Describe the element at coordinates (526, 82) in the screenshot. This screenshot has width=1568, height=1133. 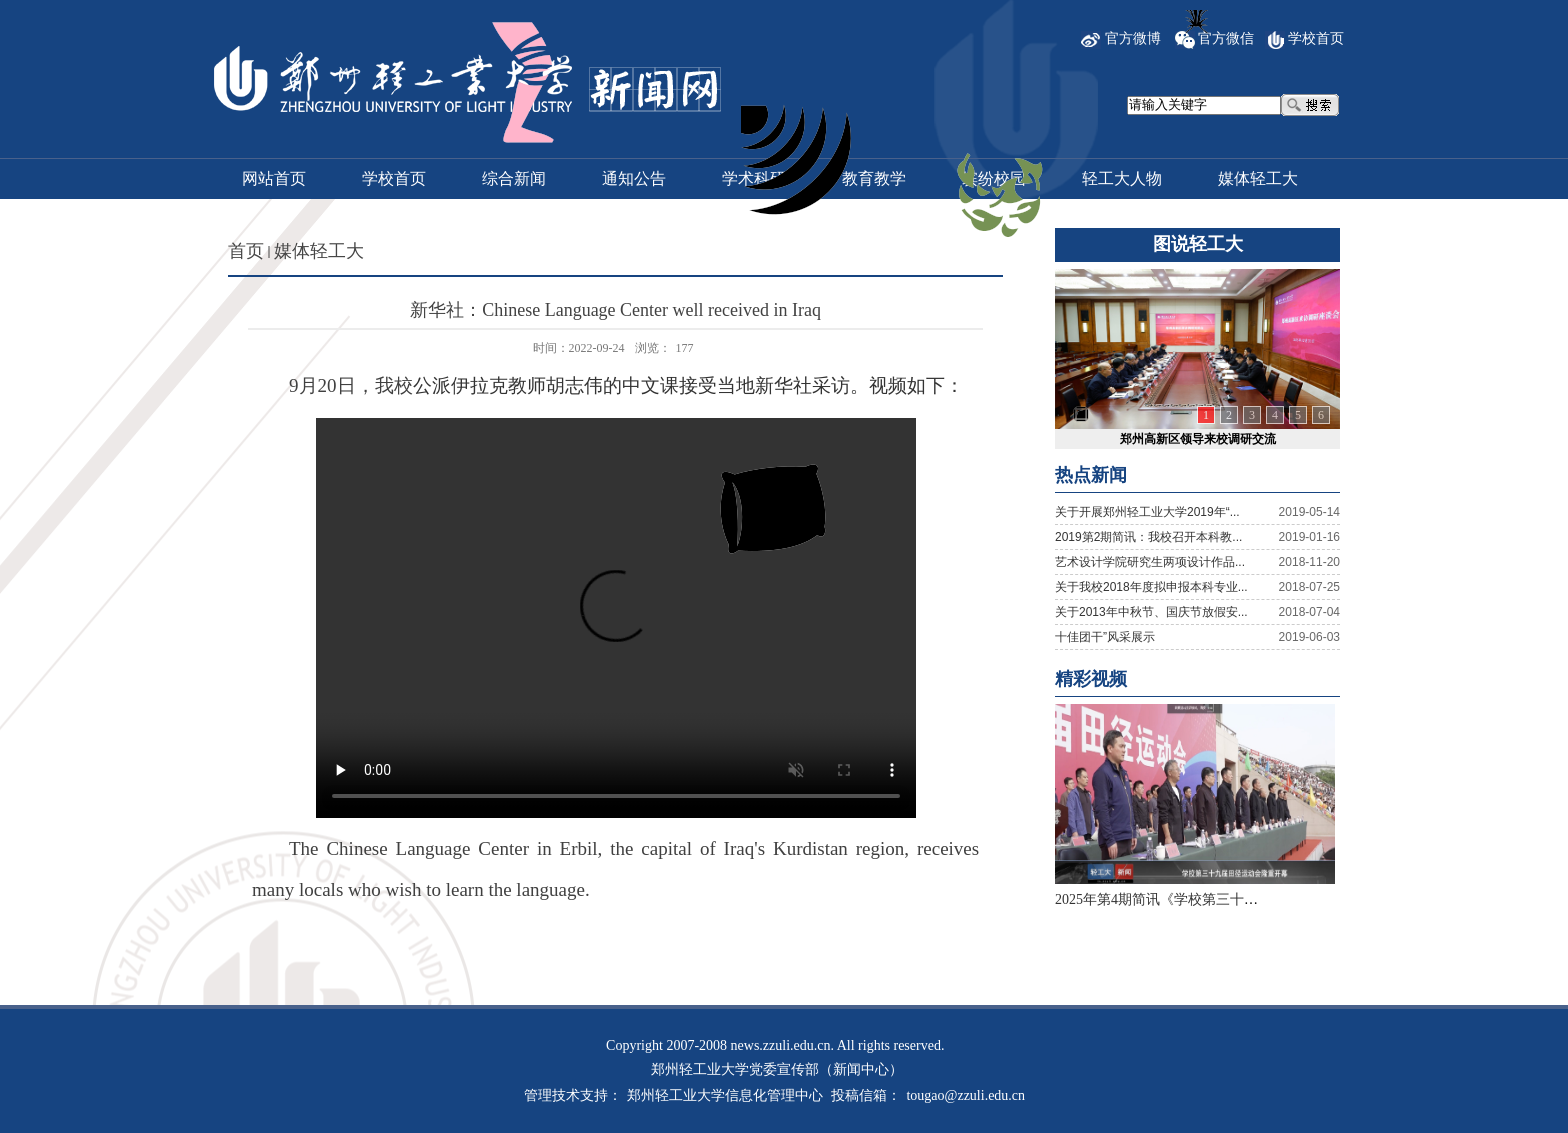
I see `view injury or recovery status` at that location.